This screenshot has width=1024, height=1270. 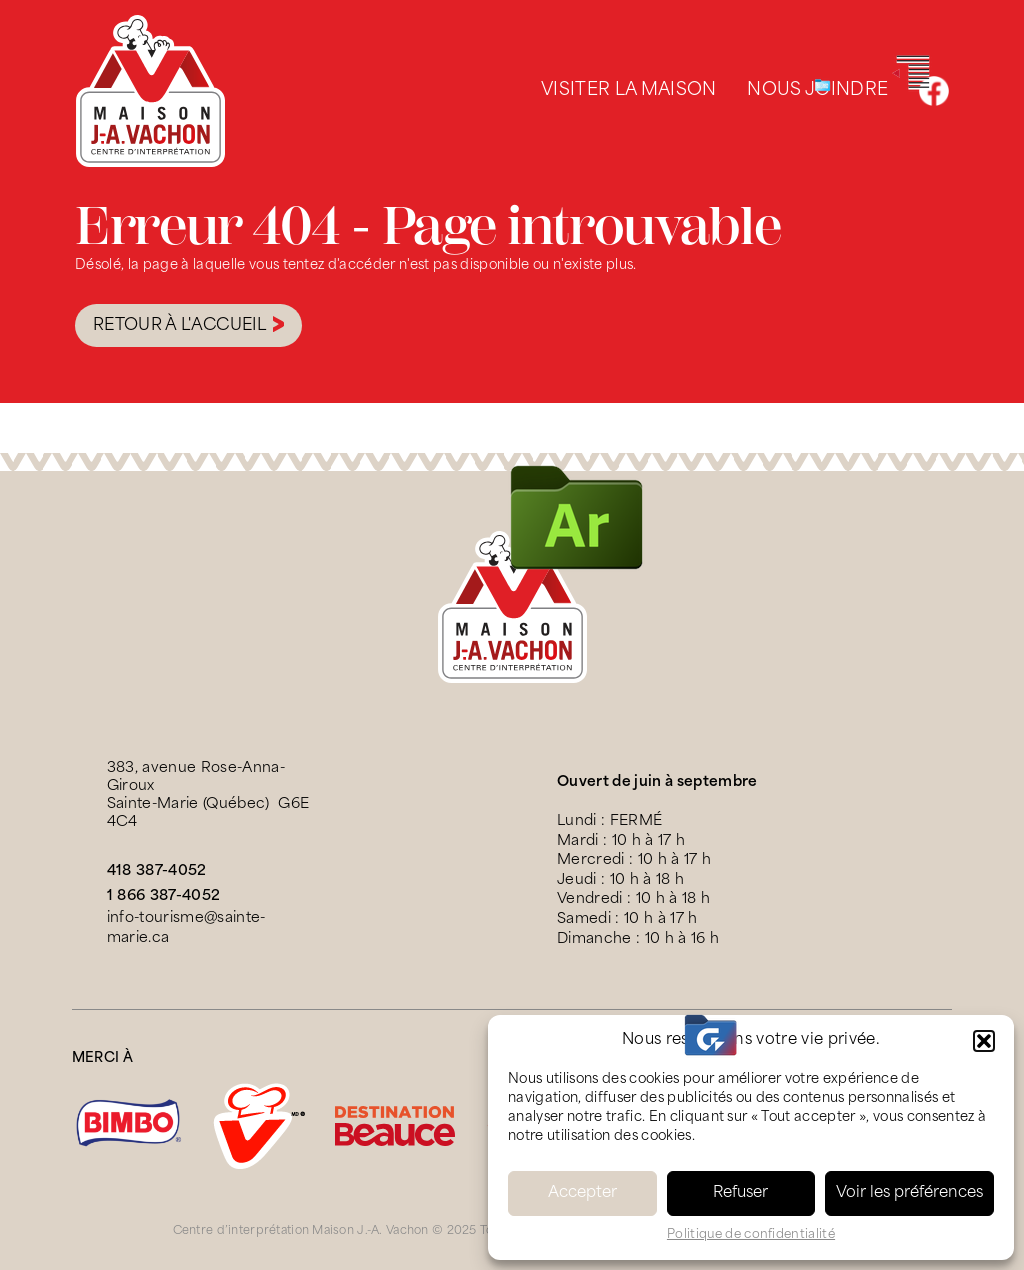 What do you see at coordinates (576, 521) in the screenshot?
I see `open adobe aero project files folder` at bounding box center [576, 521].